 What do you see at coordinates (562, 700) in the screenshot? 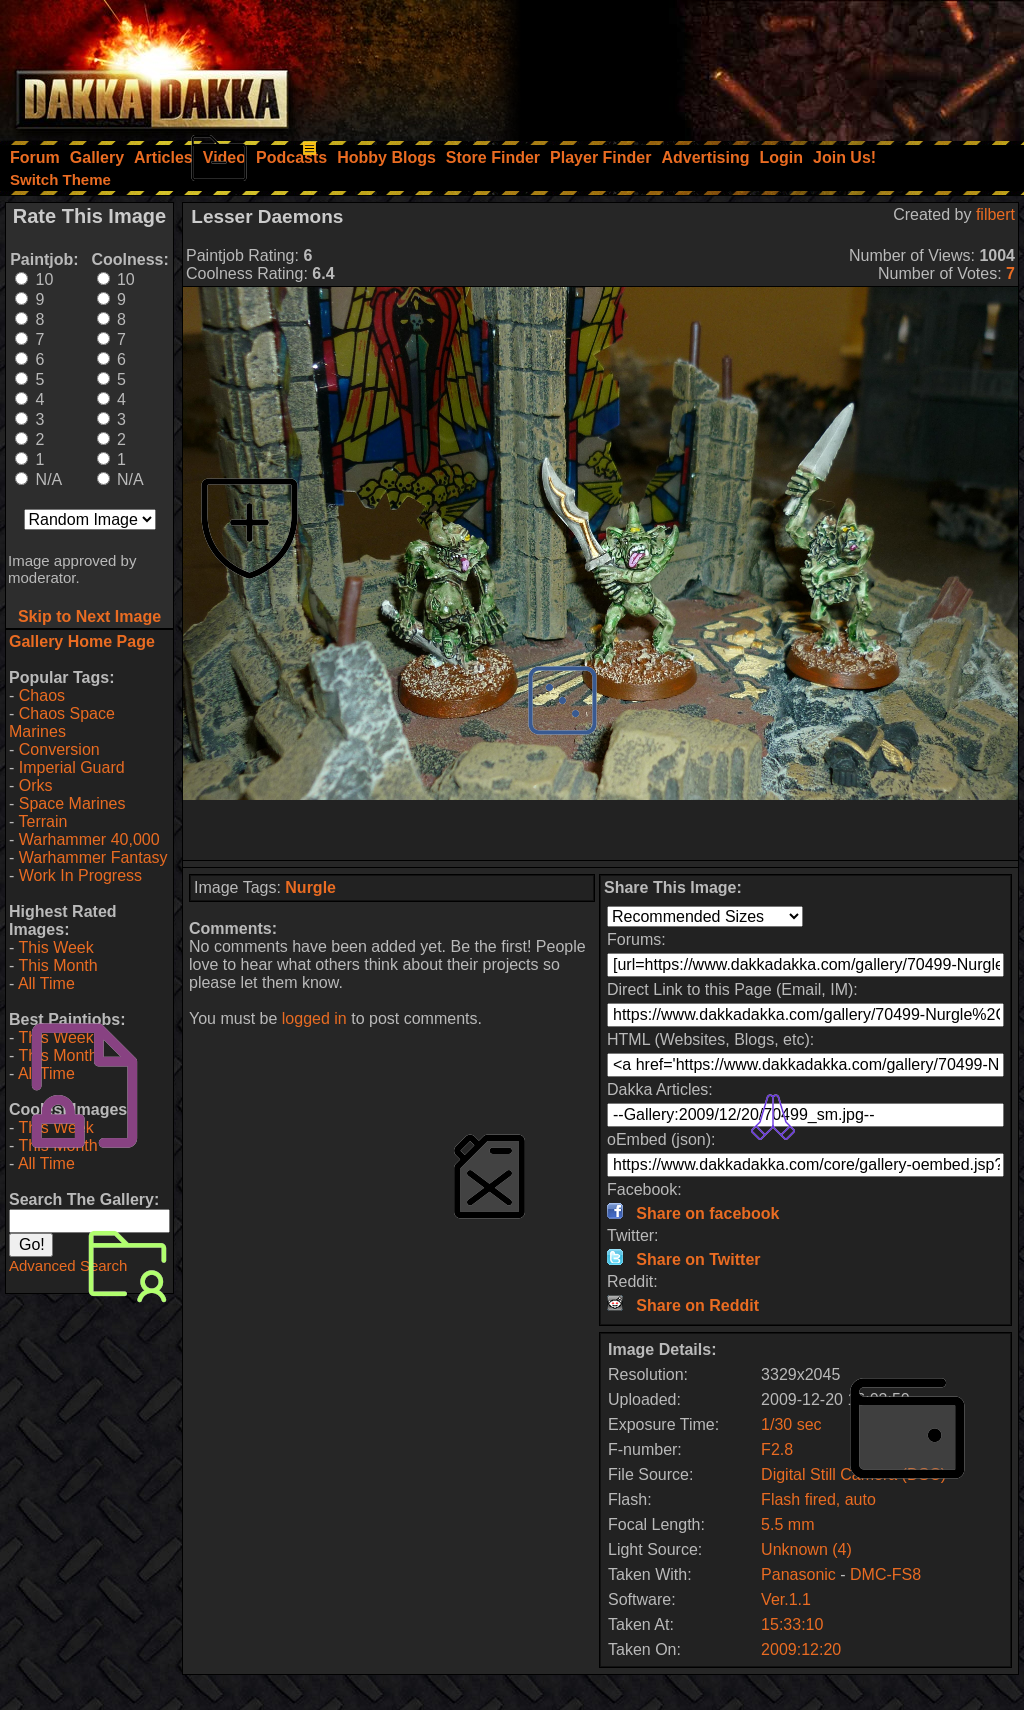
I see `randomize or shuffle content` at bounding box center [562, 700].